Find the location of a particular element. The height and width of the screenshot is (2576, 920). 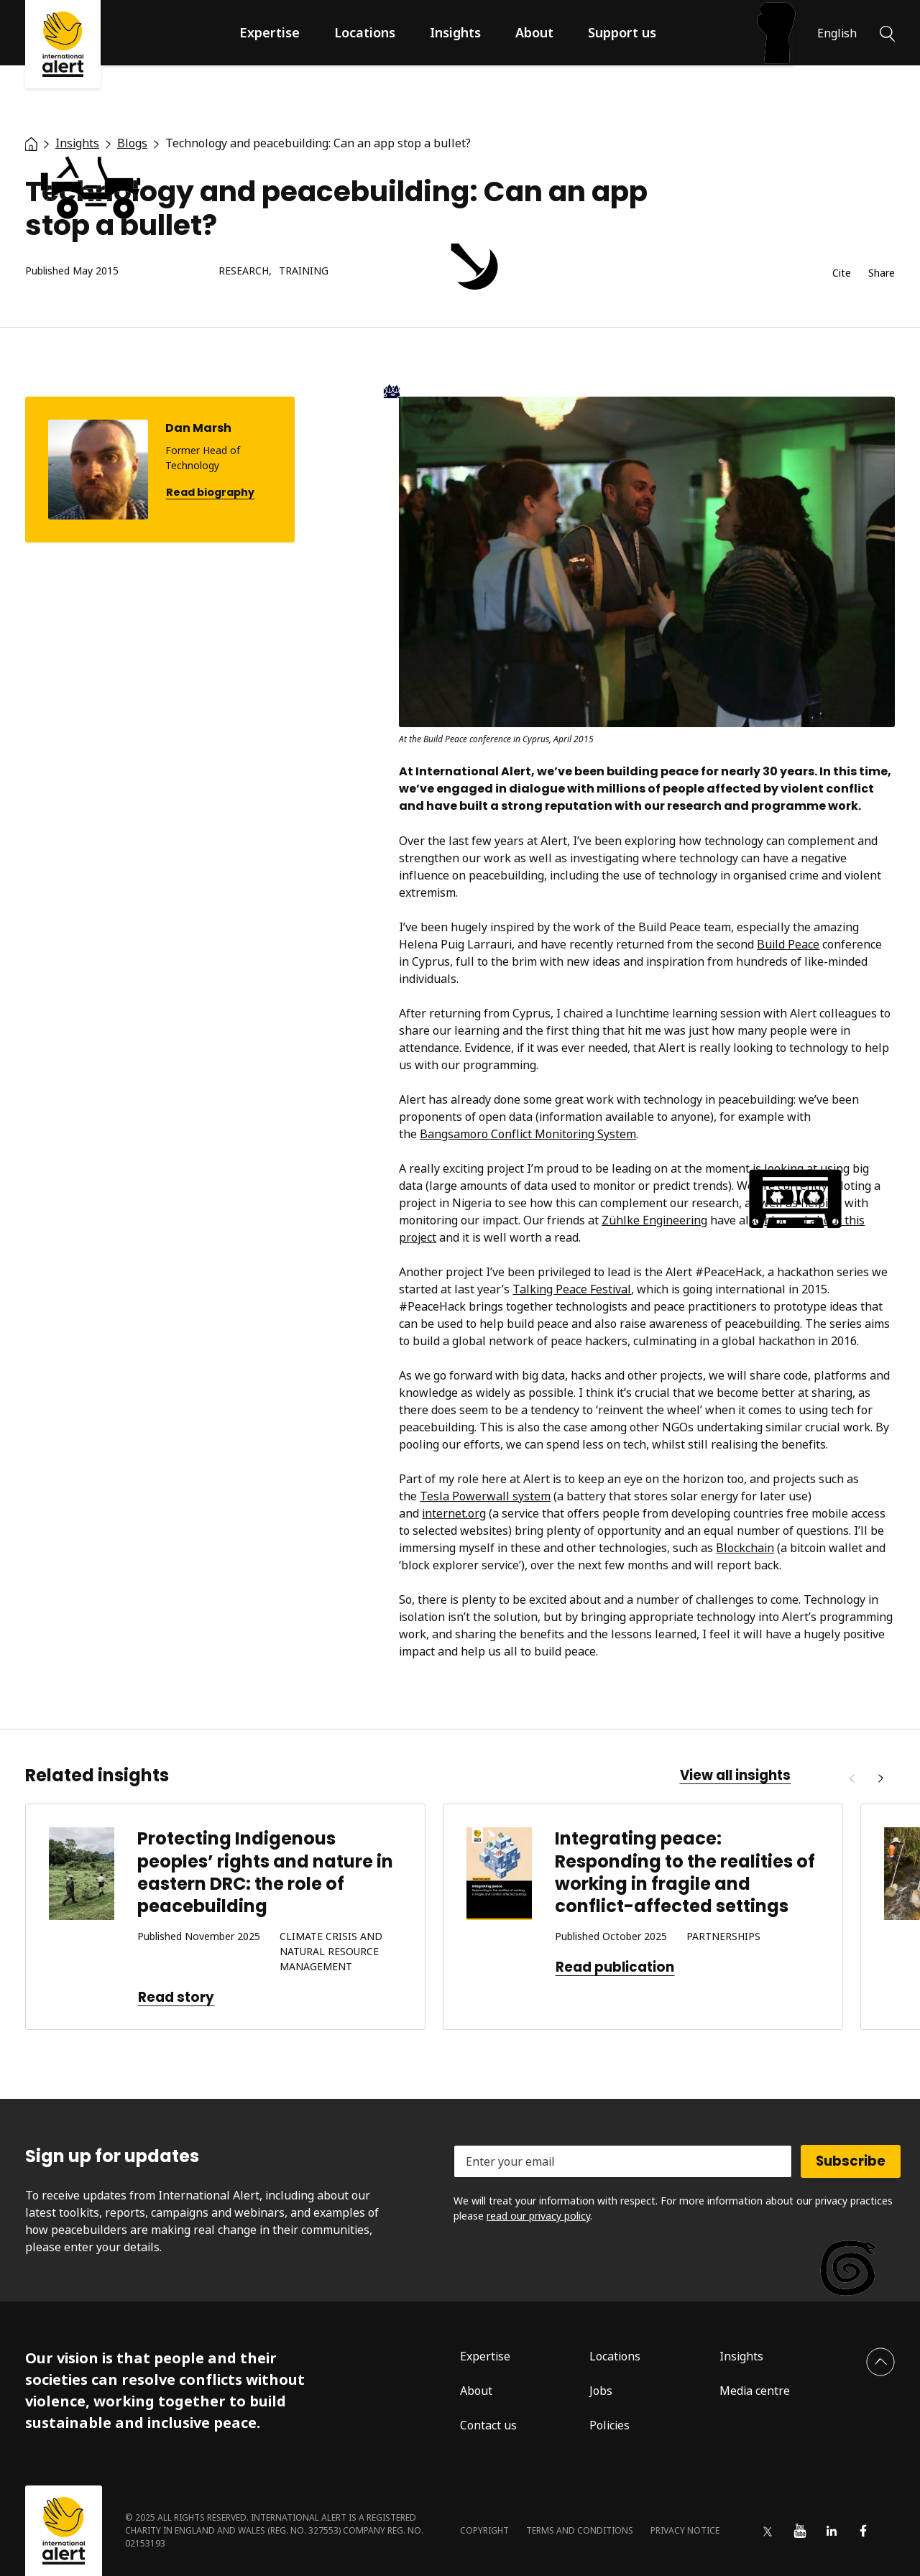

indicates rebellion or protest theme is located at coordinates (776, 33).